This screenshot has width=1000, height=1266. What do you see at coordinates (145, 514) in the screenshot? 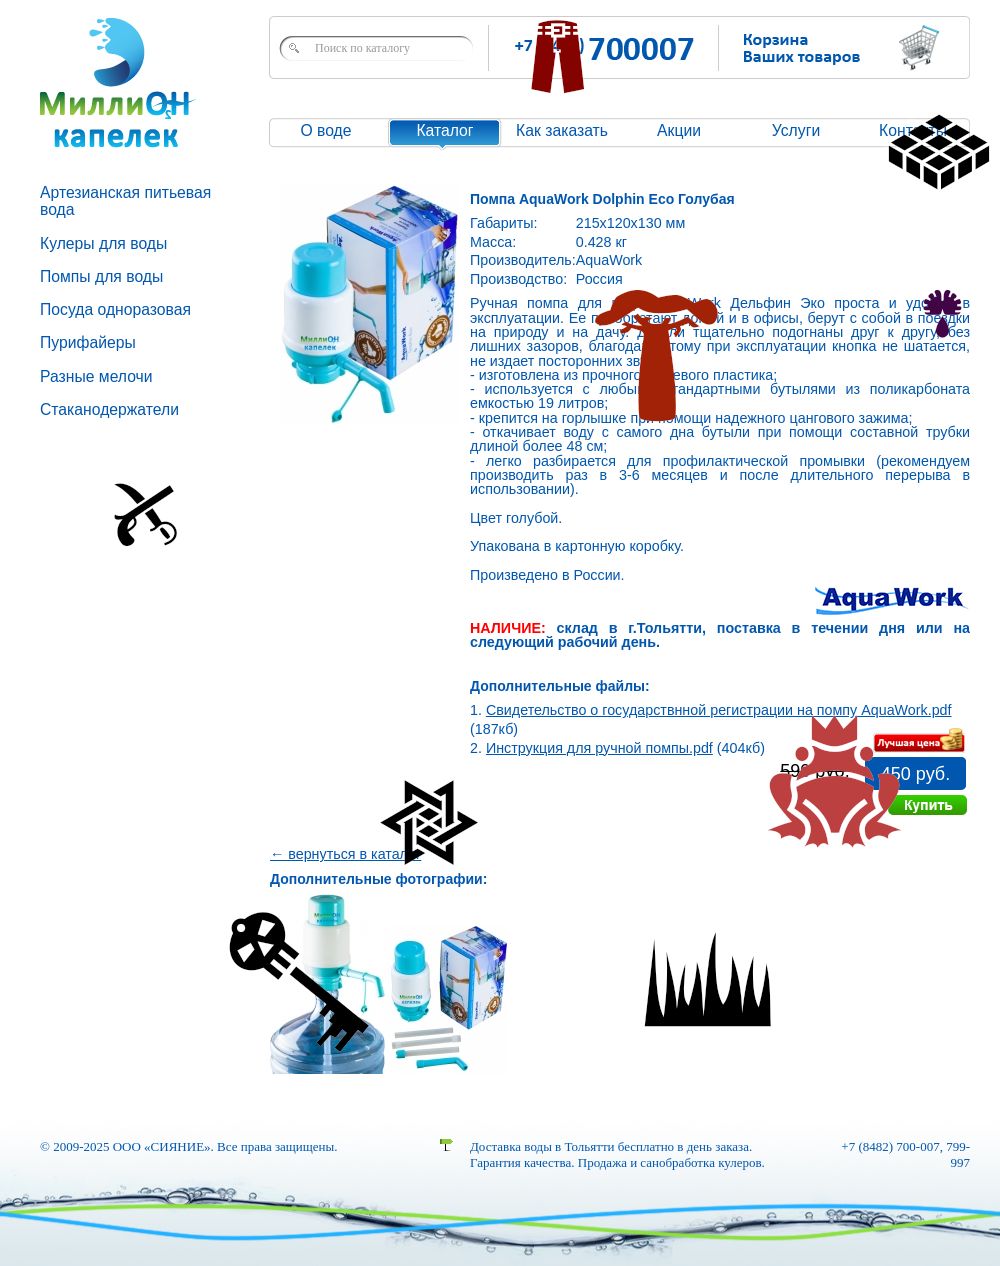
I see `access pirate or swashbuckler game mode` at bounding box center [145, 514].